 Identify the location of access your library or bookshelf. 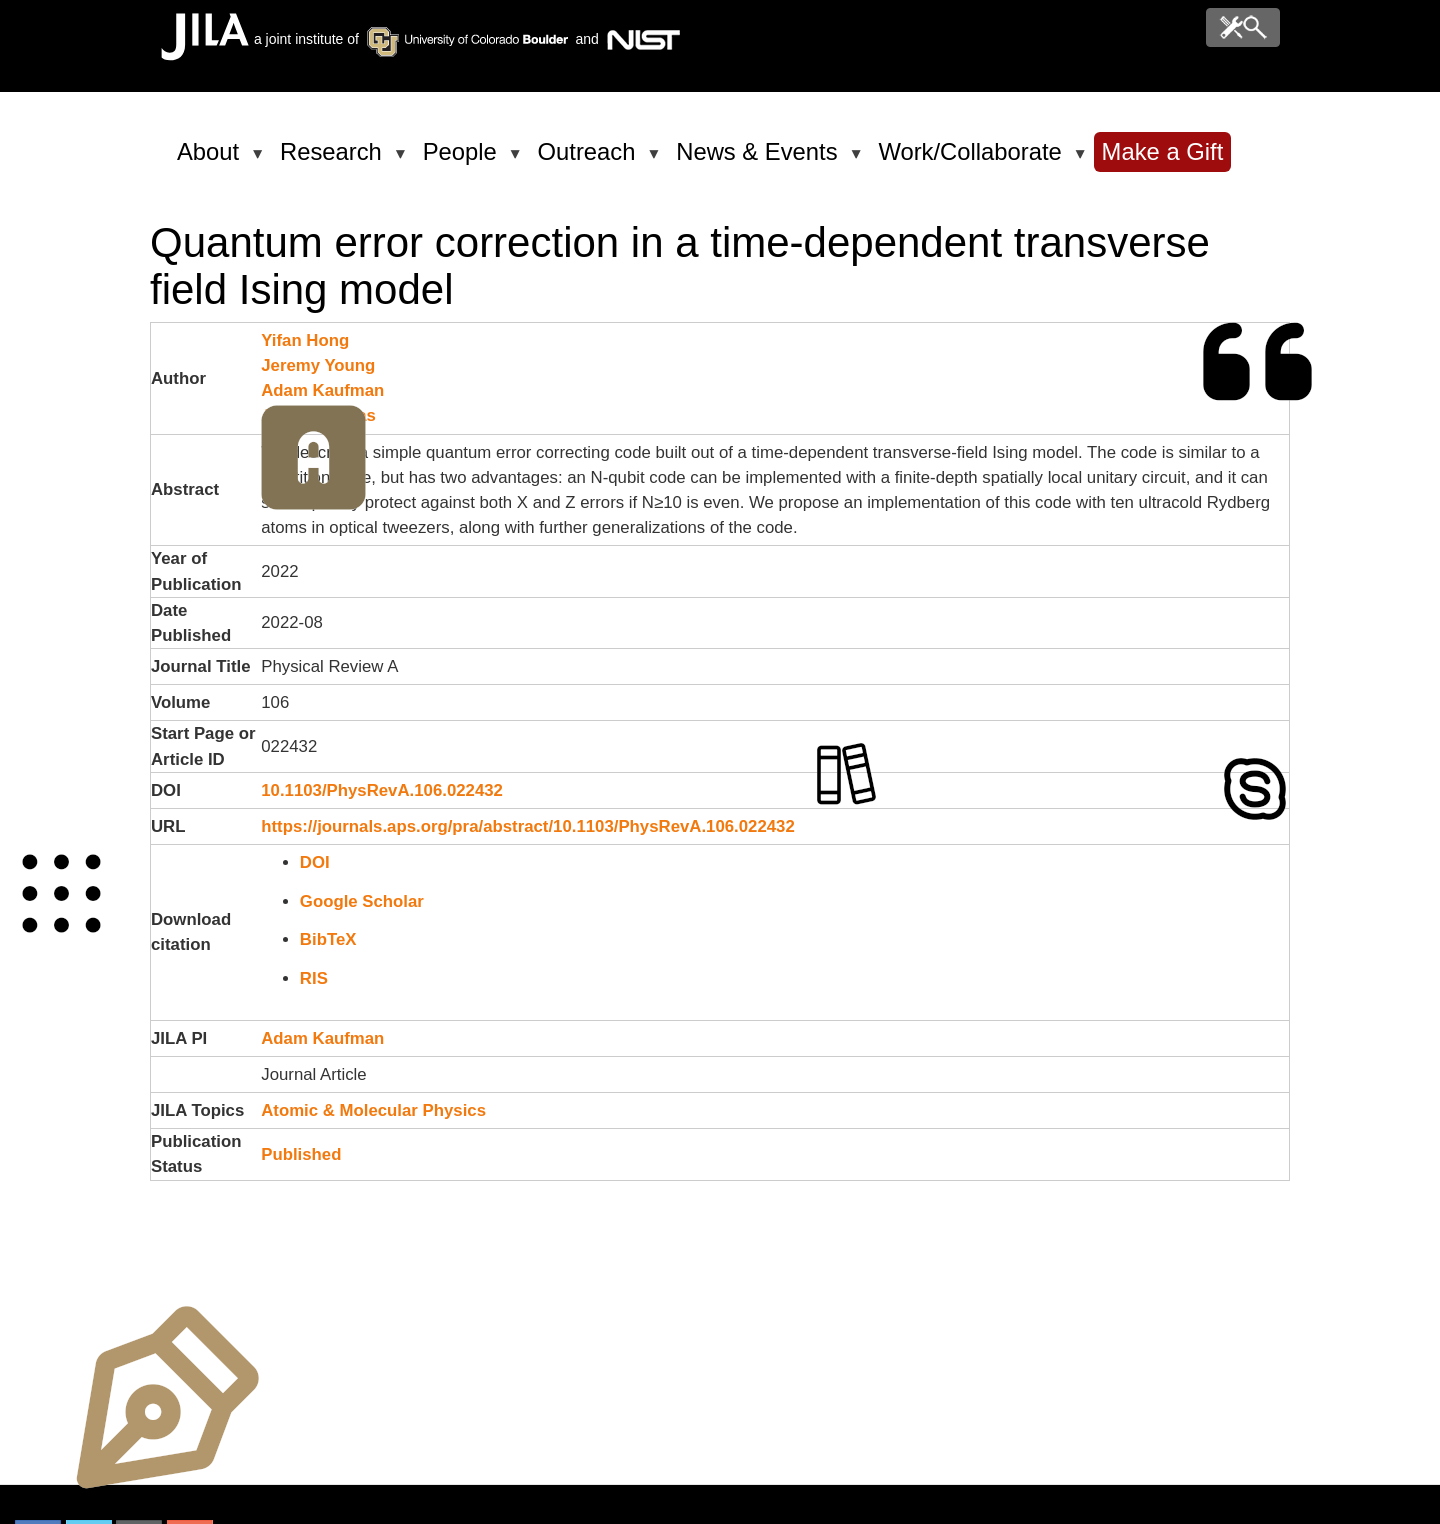
(844, 775).